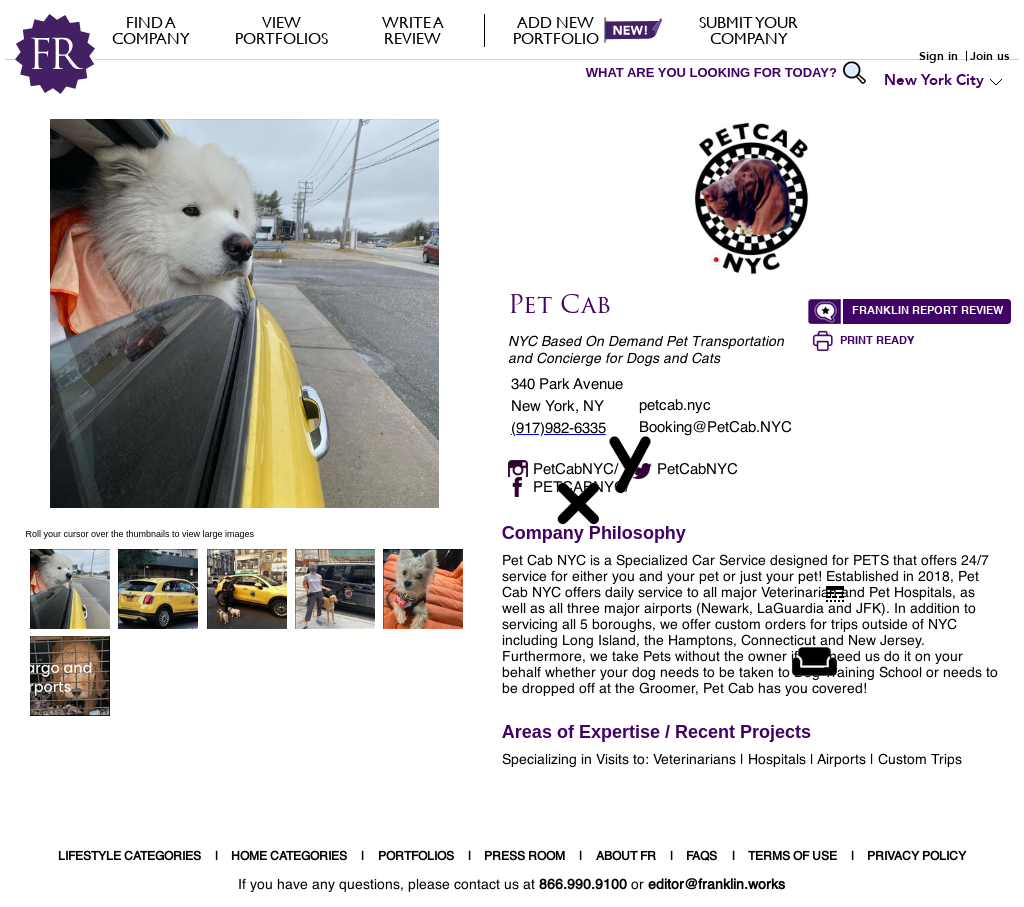 The image size is (1024, 907). I want to click on calculate x raised to the power of y, so click(599, 488).